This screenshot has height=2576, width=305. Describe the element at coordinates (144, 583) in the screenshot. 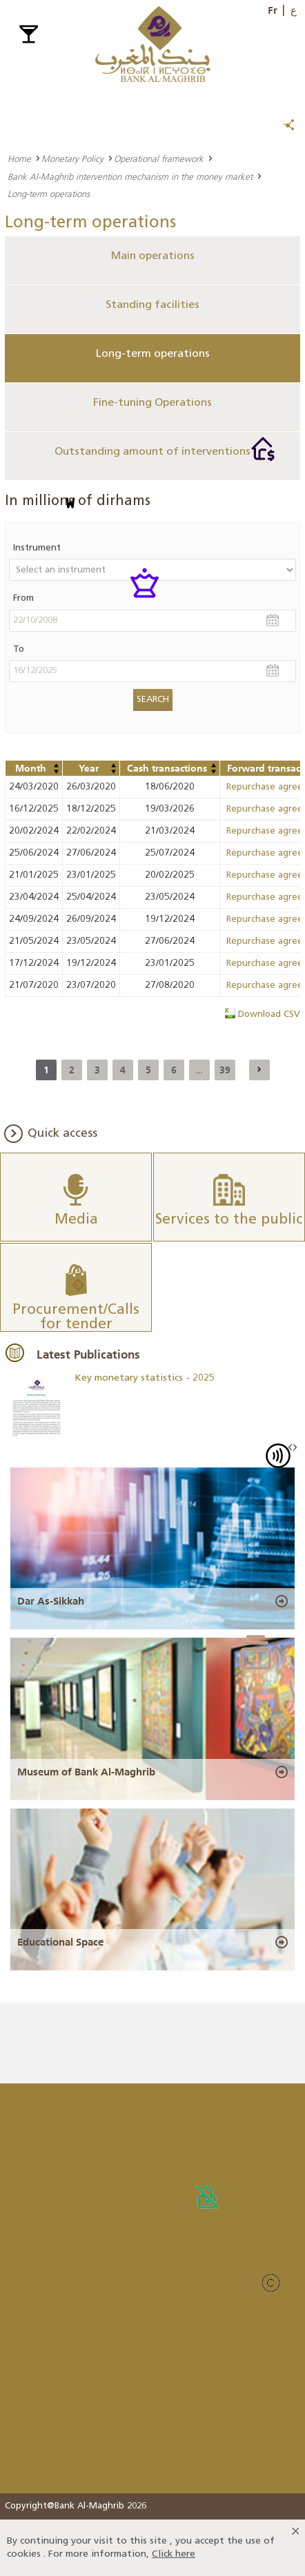

I see `select queen piece in chess game` at that location.